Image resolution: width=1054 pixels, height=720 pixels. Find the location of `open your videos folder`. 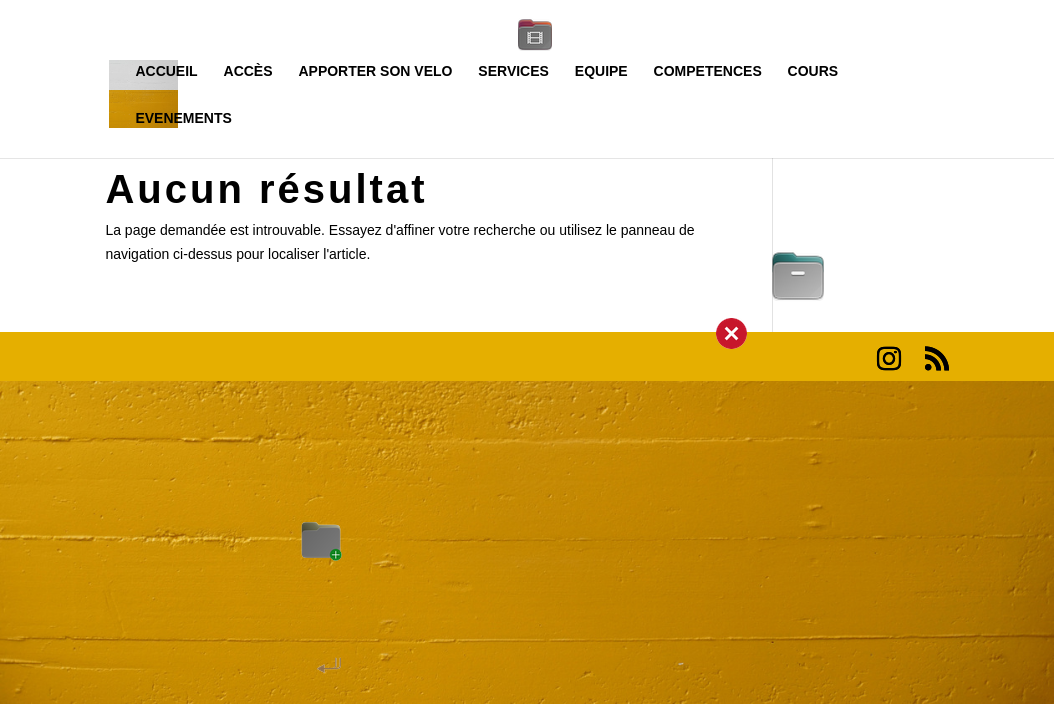

open your videos folder is located at coordinates (535, 34).